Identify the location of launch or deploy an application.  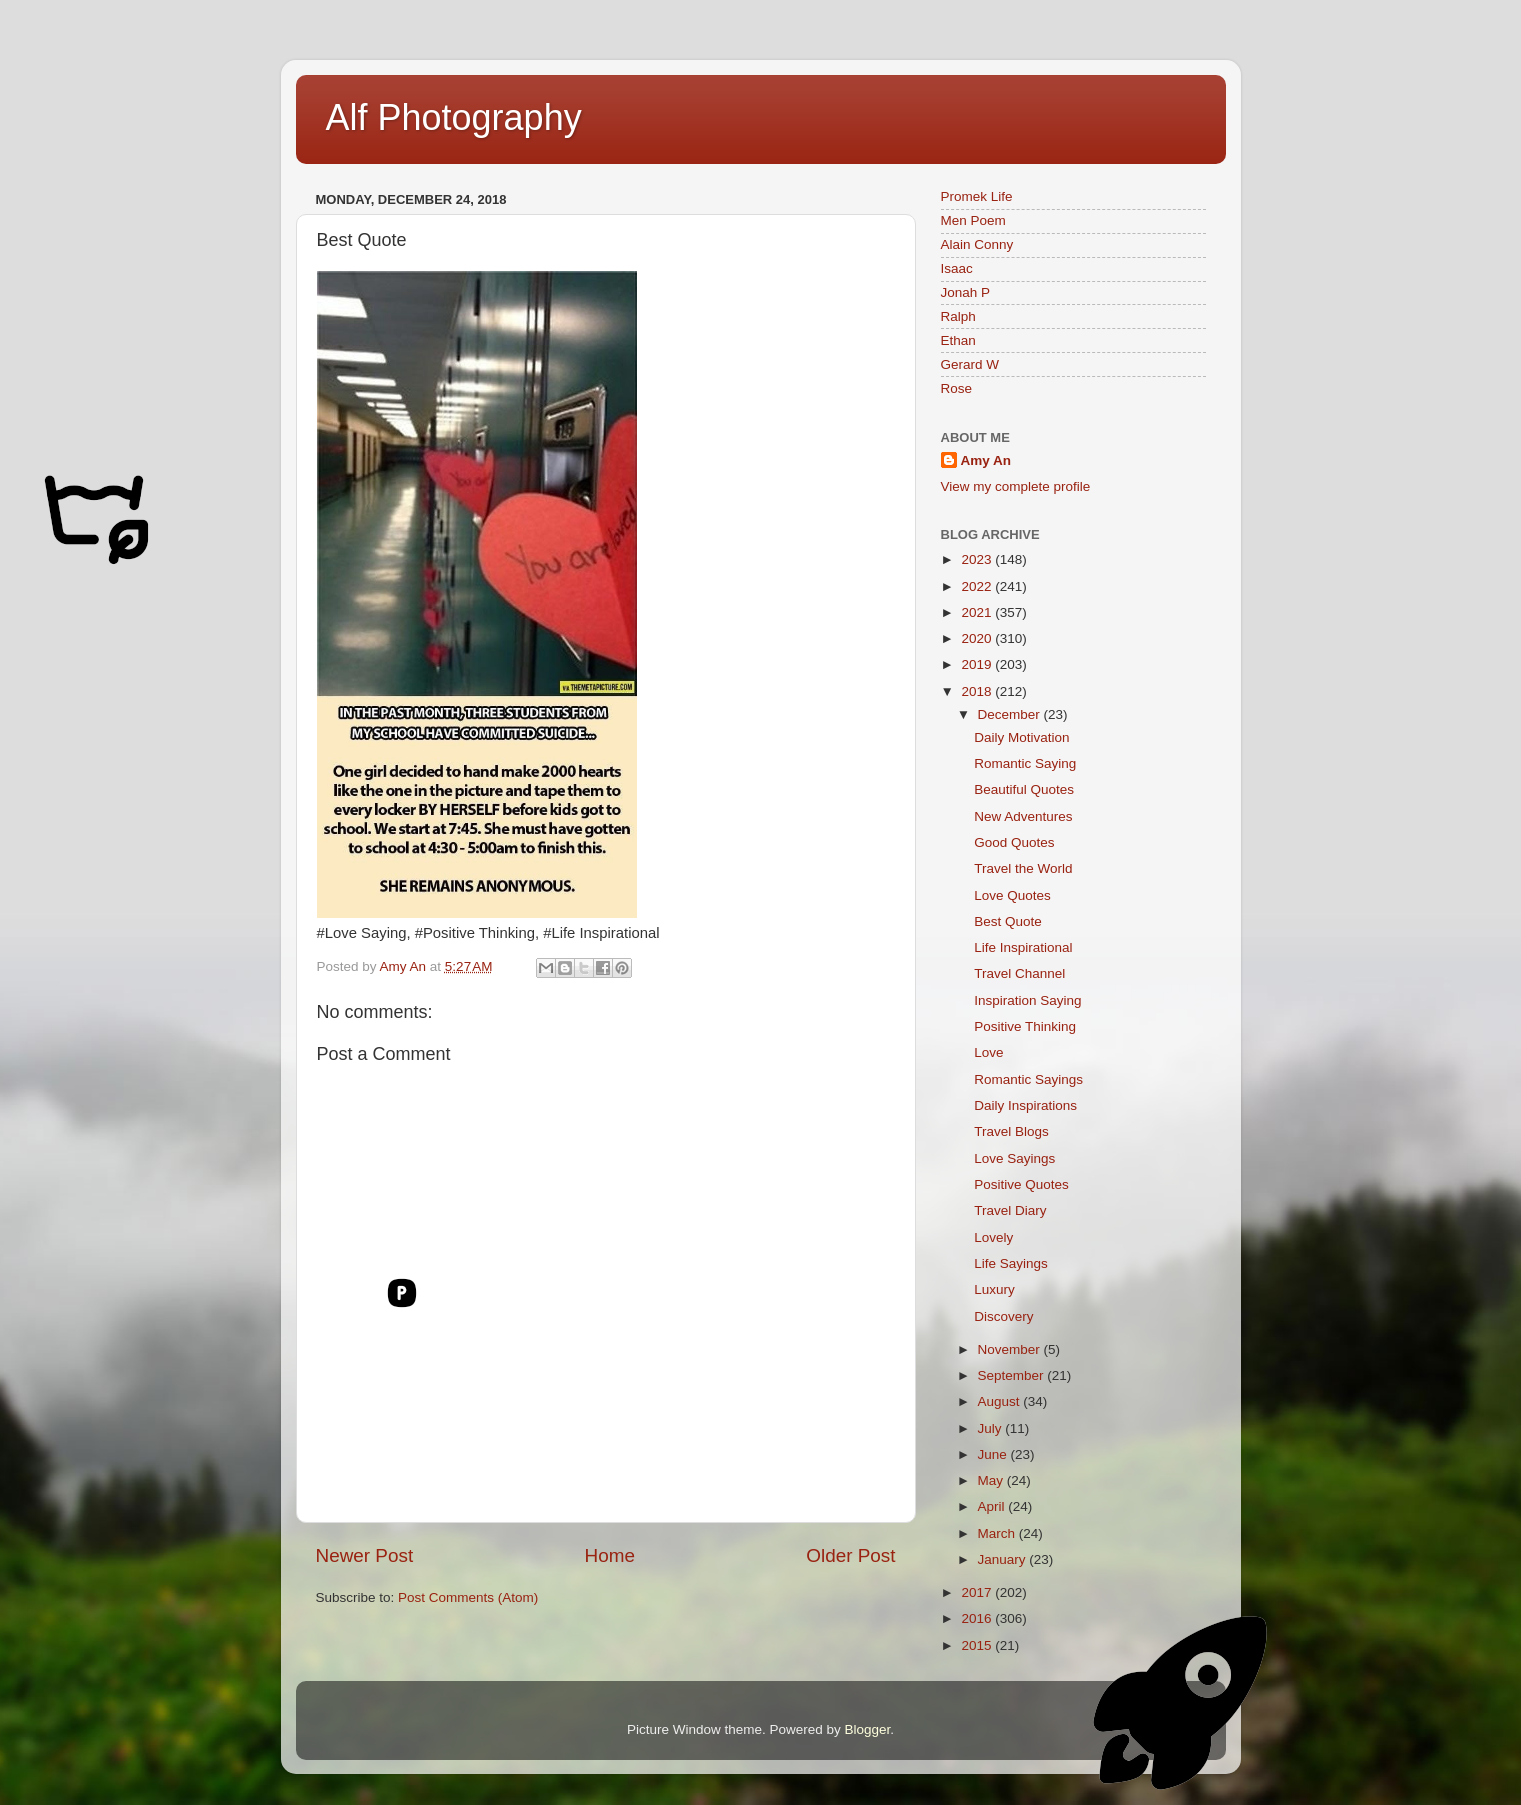
(1180, 1703).